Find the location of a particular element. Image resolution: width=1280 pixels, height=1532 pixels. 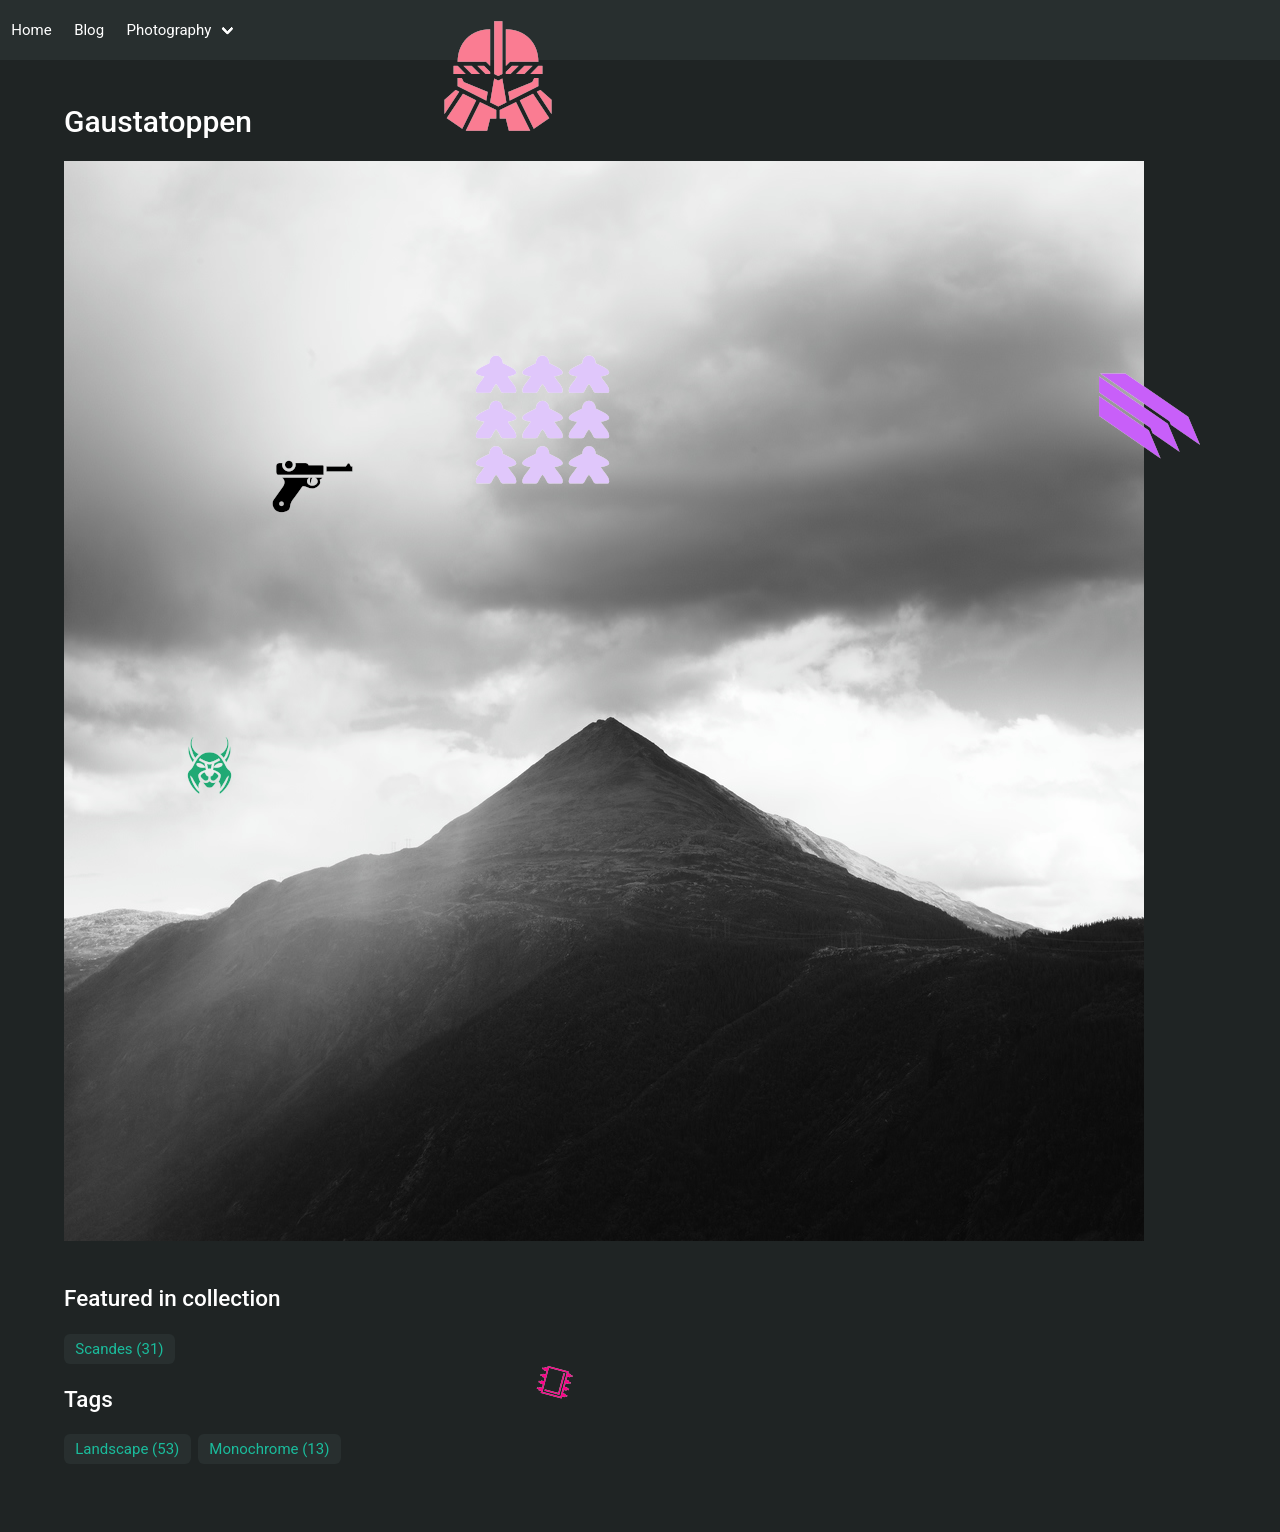

equip claws or melee weapon is located at coordinates (1149, 423).